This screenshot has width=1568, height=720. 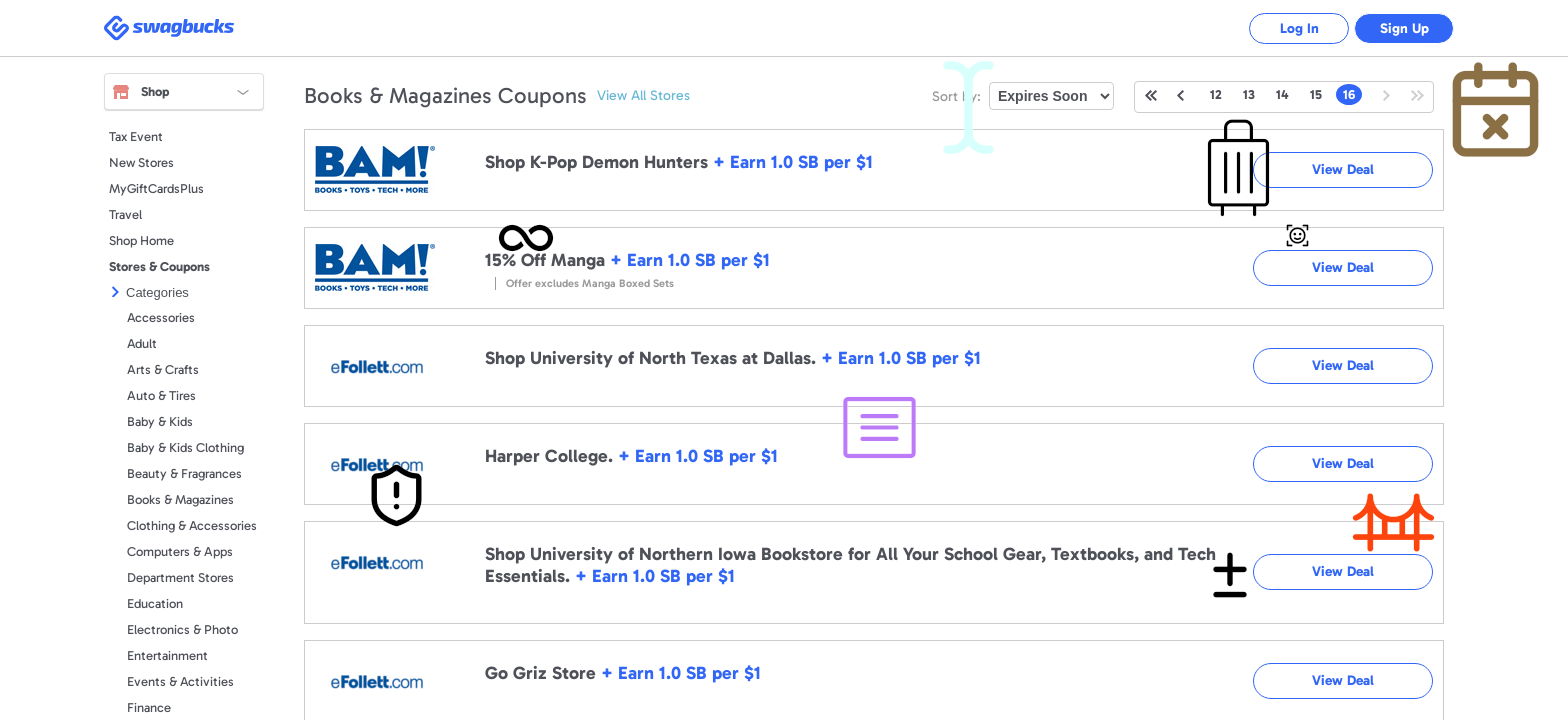 What do you see at coordinates (396, 495) in the screenshot?
I see `security warning or alert detected` at bounding box center [396, 495].